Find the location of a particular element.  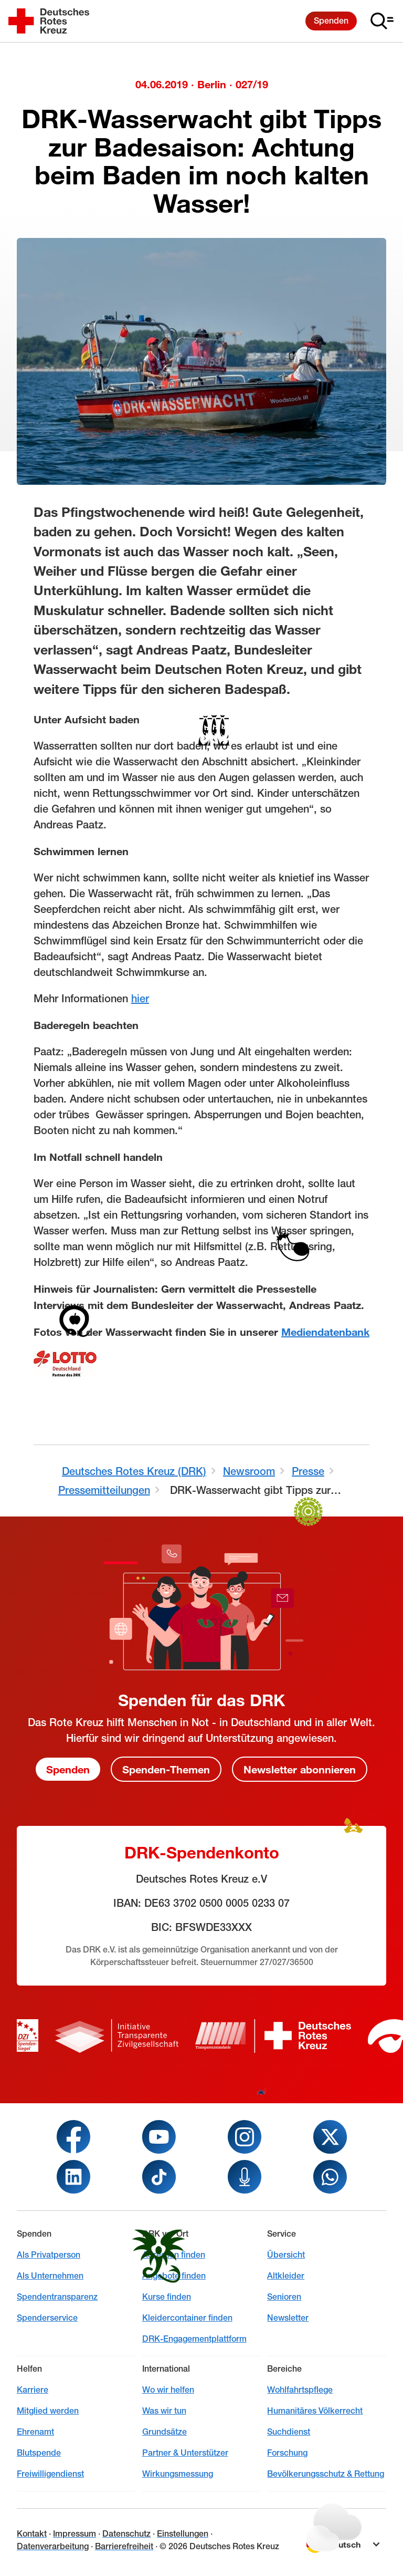

access fishing mini-game or activity is located at coordinates (261, 2092).